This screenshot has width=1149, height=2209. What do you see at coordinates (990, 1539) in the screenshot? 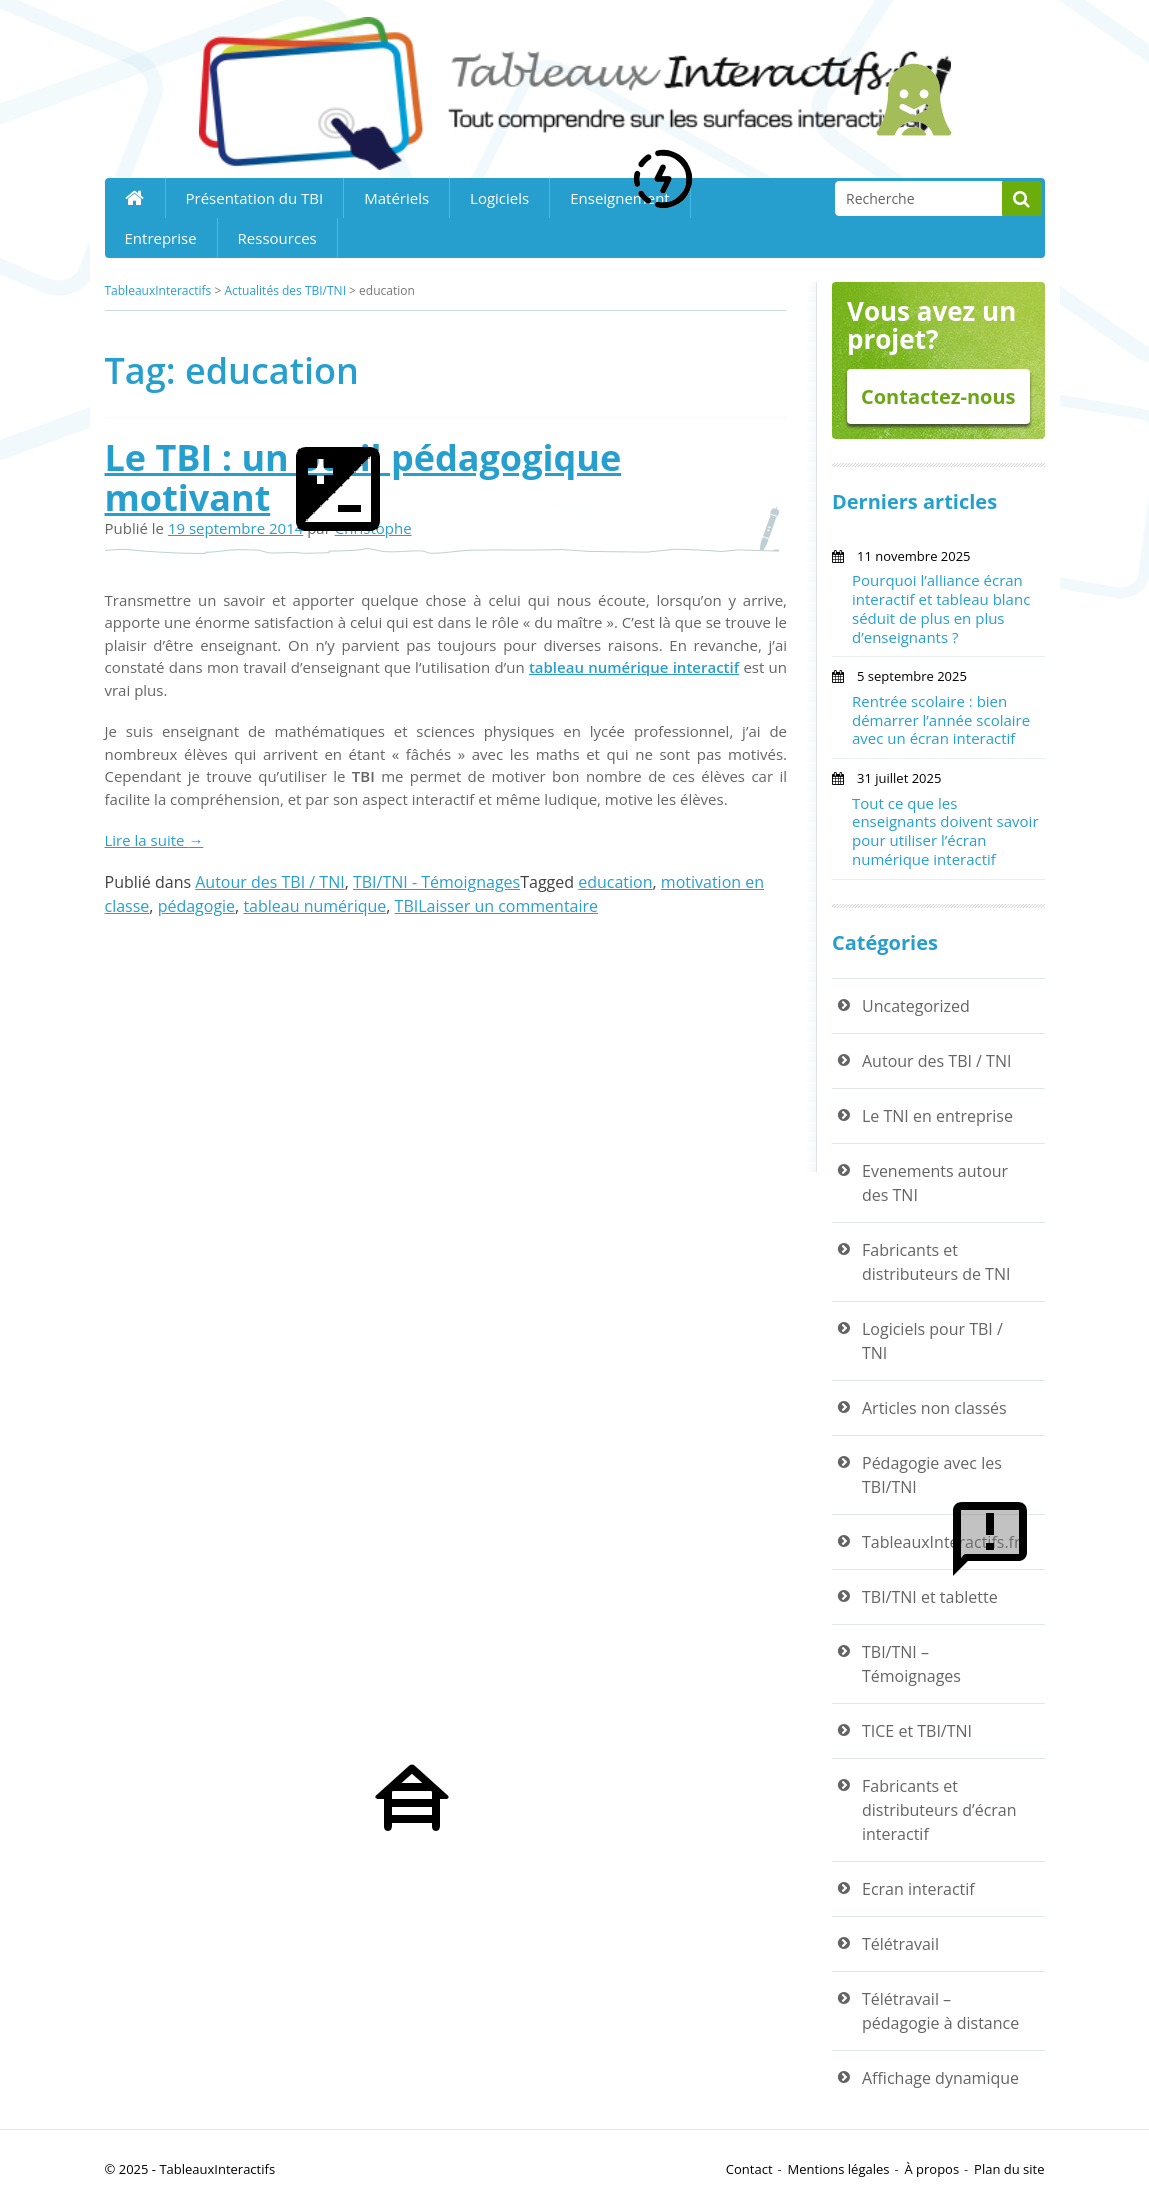
I see `view important announcements or alerts` at bounding box center [990, 1539].